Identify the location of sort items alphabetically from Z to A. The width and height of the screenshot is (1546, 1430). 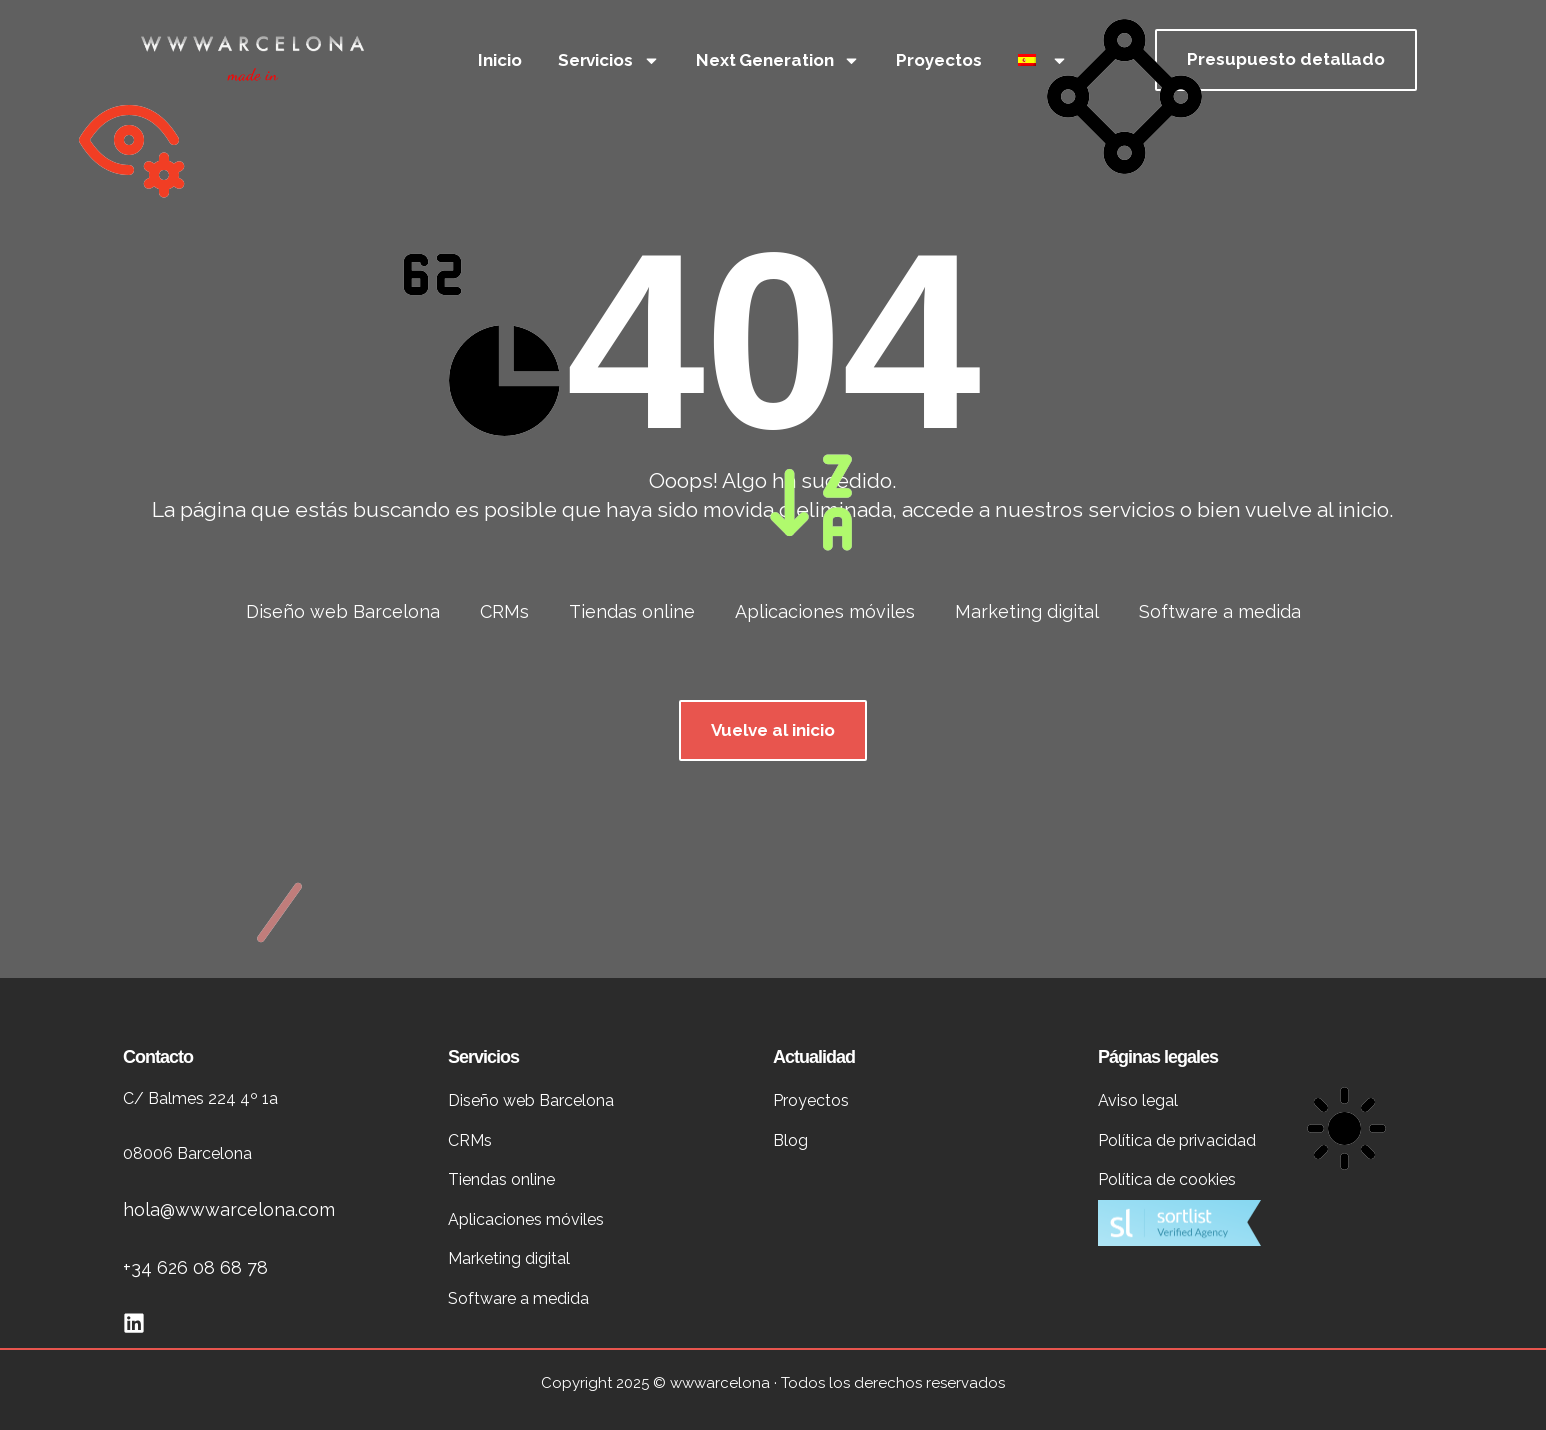
(813, 502).